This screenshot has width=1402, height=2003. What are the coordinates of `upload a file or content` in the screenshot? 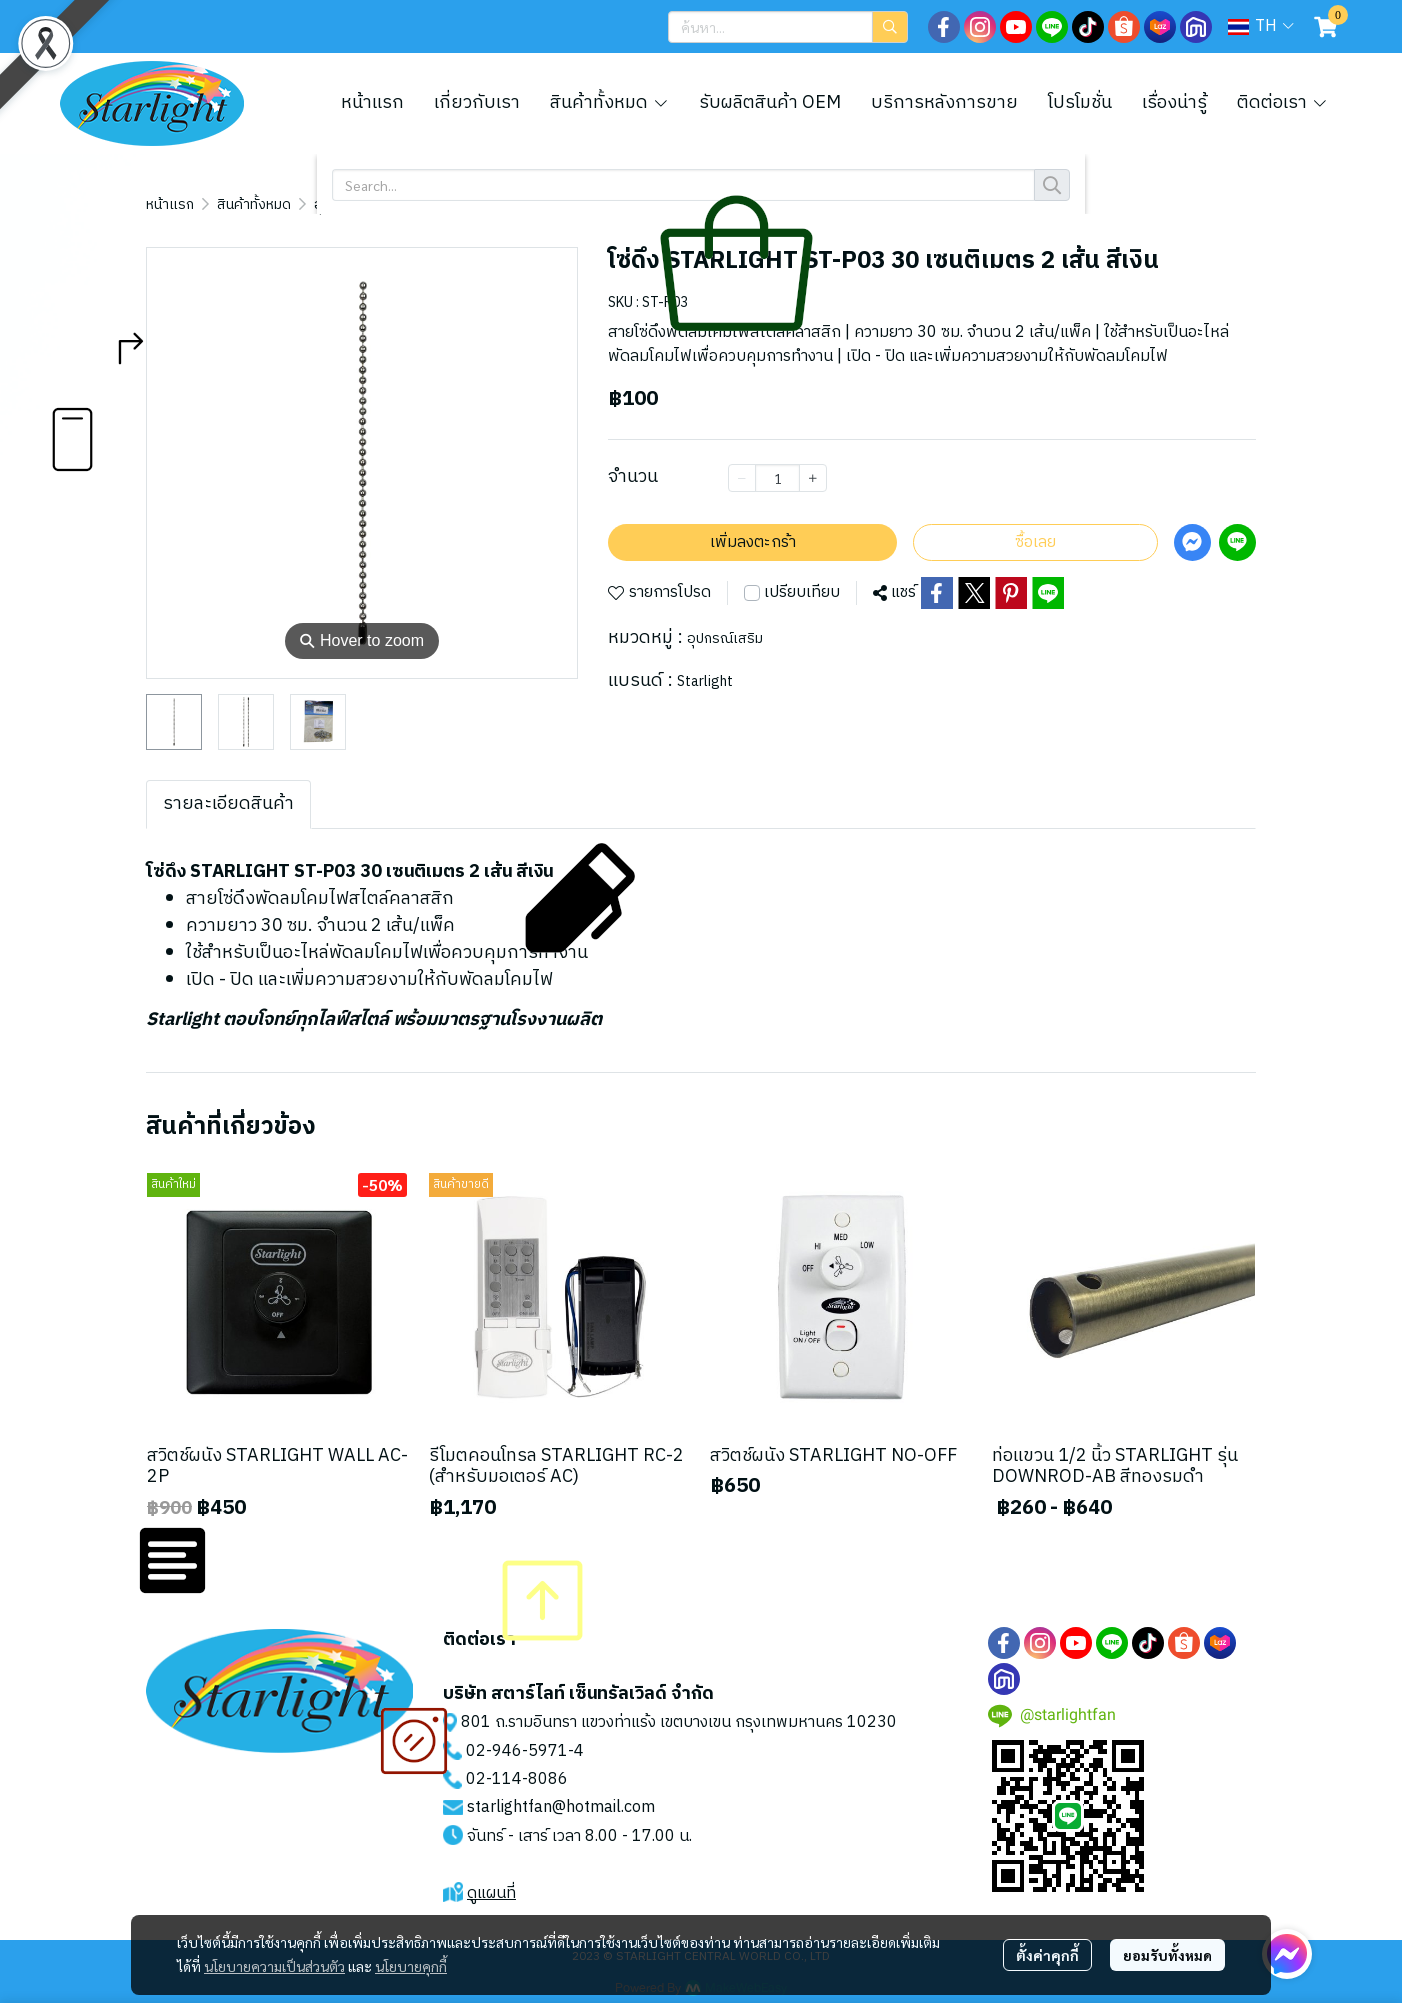 It's located at (542, 1600).